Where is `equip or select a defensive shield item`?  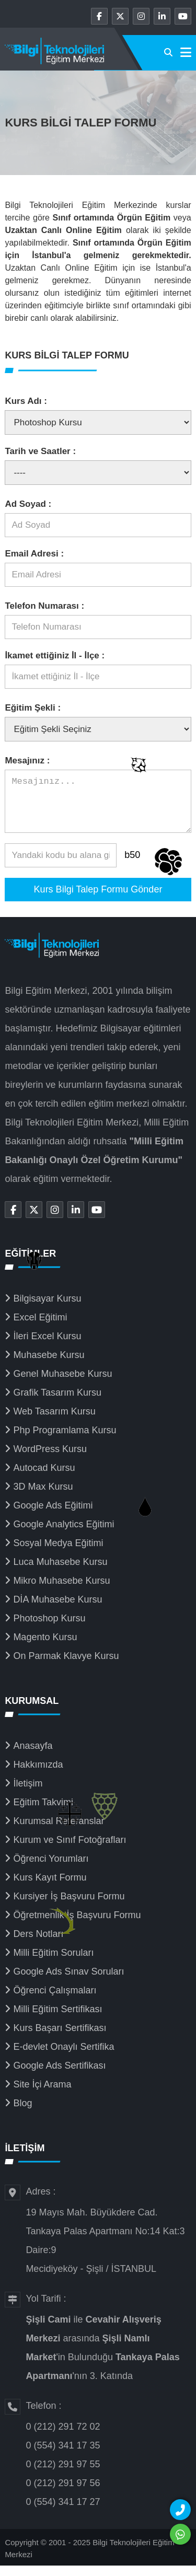 equip or select a defensive shield item is located at coordinates (105, 1806).